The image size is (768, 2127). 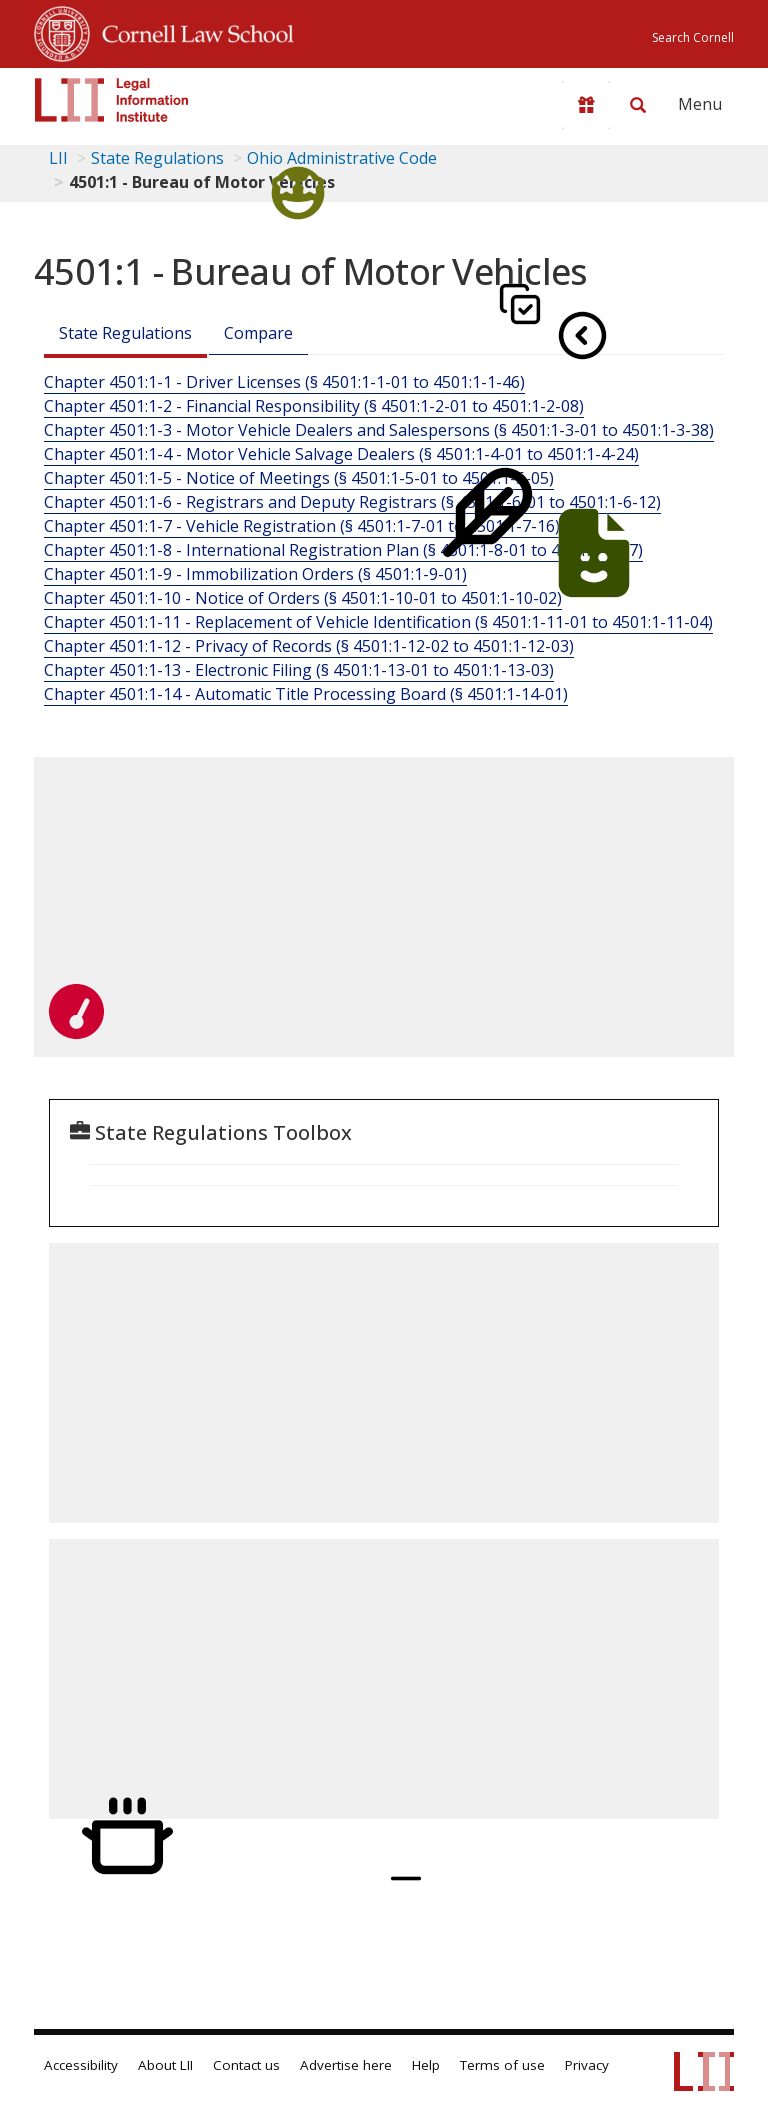 What do you see at coordinates (582, 335) in the screenshot?
I see `go back to the previous screen` at bounding box center [582, 335].